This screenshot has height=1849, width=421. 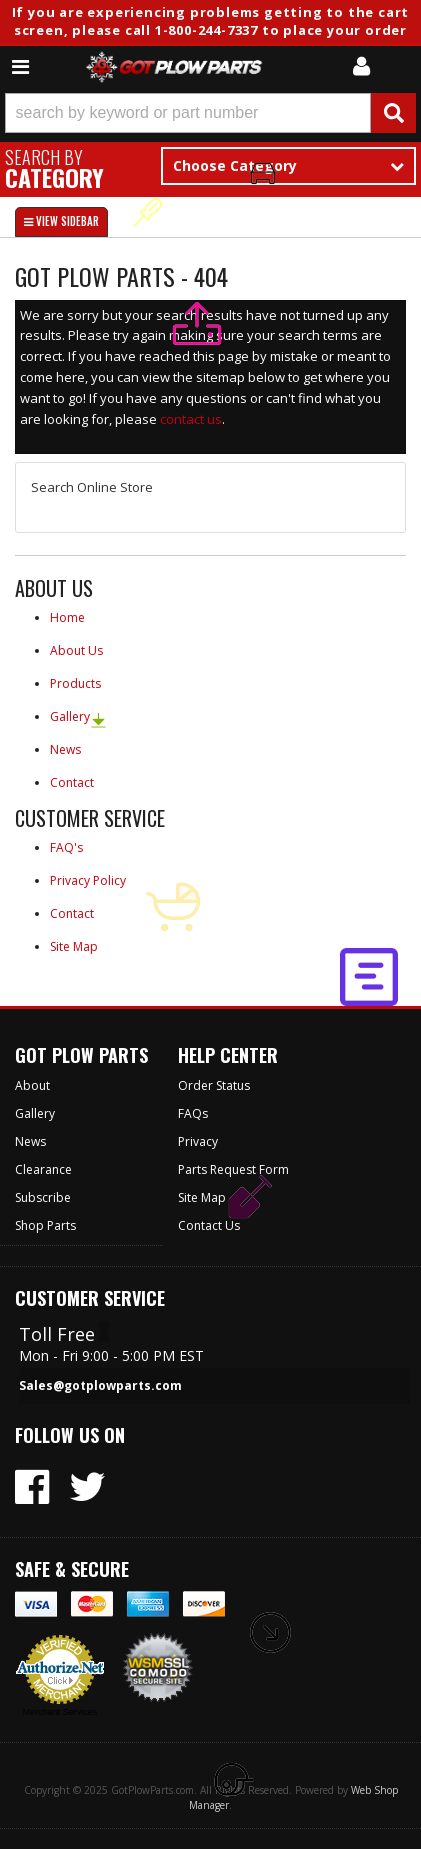 What do you see at coordinates (270, 1632) in the screenshot?
I see `navigate to the next item or section` at bounding box center [270, 1632].